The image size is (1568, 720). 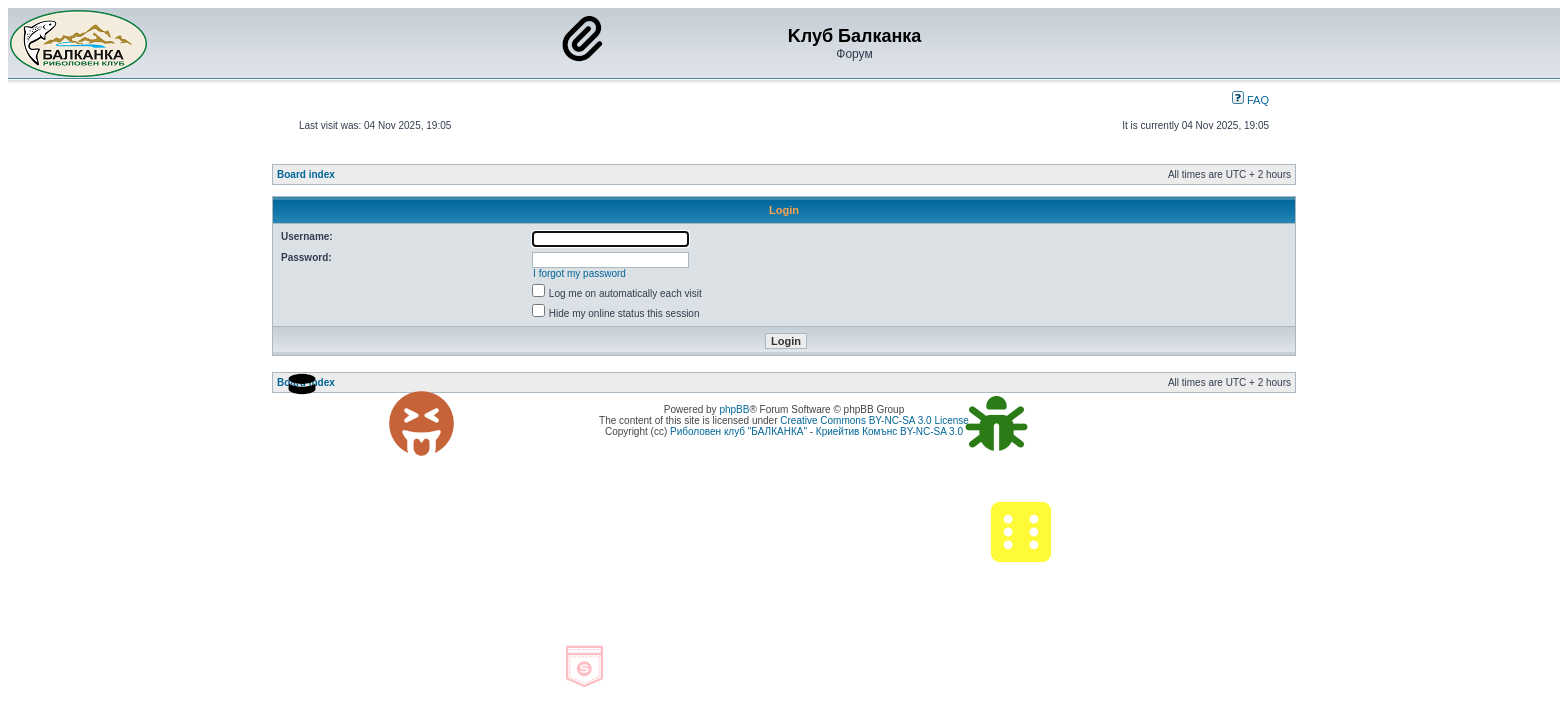 What do you see at coordinates (1021, 532) in the screenshot?
I see `roll or randomize a selection` at bounding box center [1021, 532].